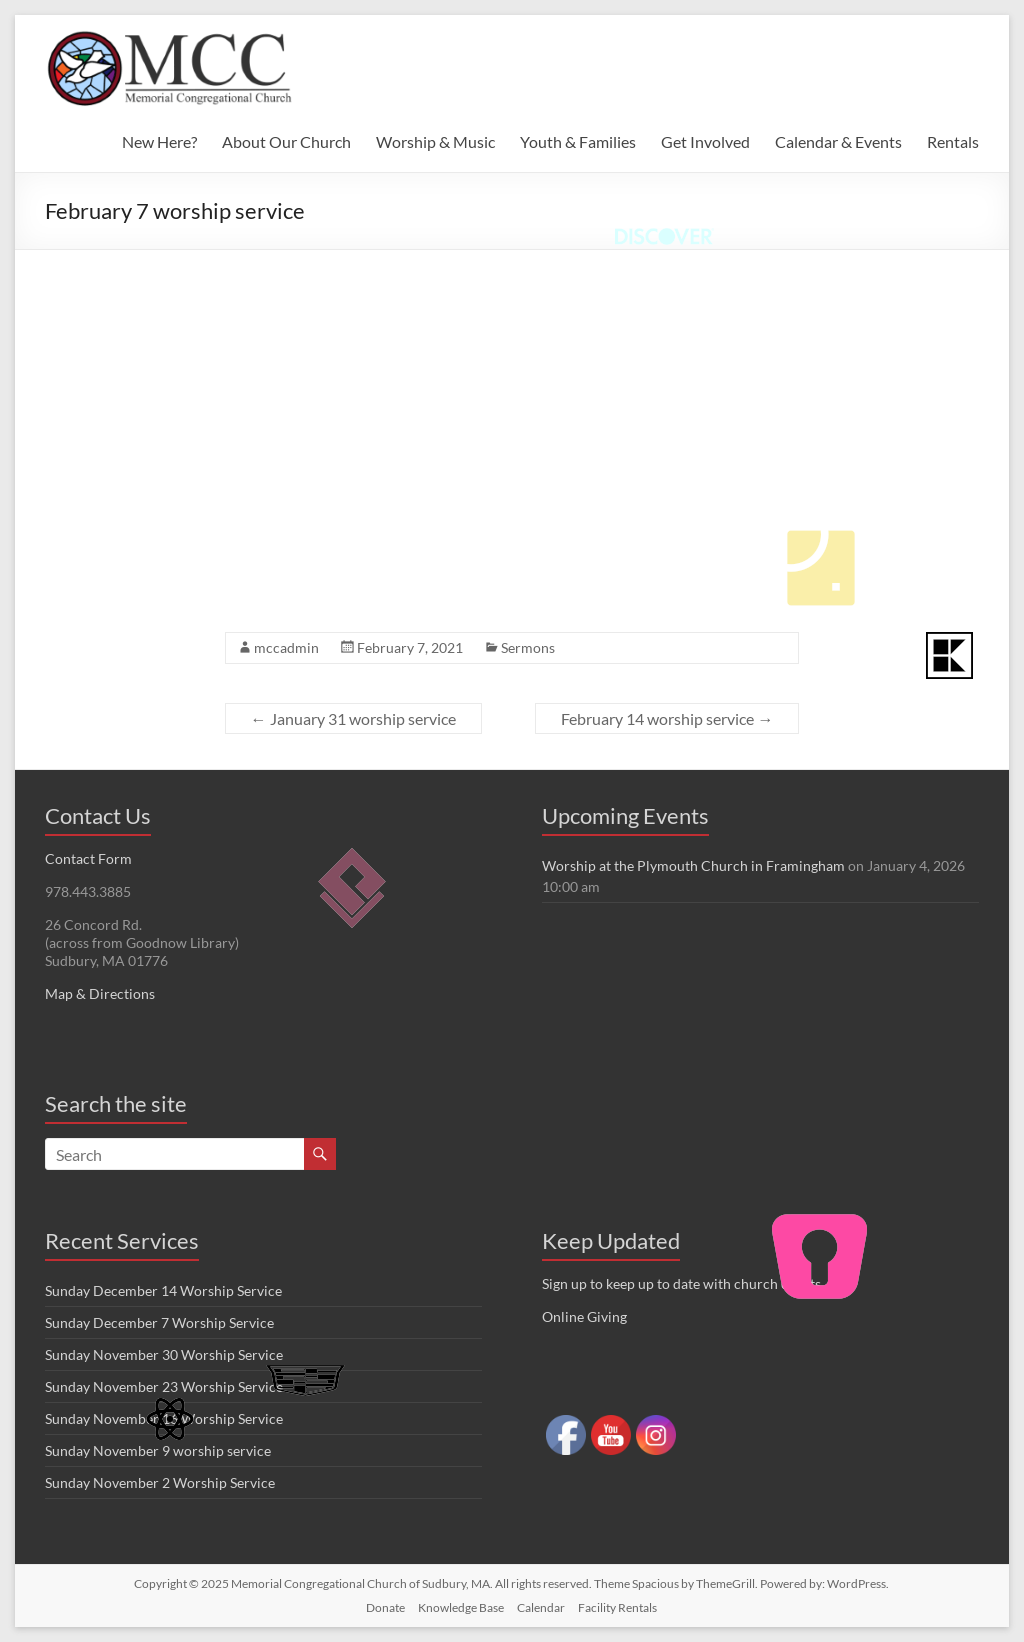  Describe the element at coordinates (949, 655) in the screenshot. I see `open the Kaufland app` at that location.